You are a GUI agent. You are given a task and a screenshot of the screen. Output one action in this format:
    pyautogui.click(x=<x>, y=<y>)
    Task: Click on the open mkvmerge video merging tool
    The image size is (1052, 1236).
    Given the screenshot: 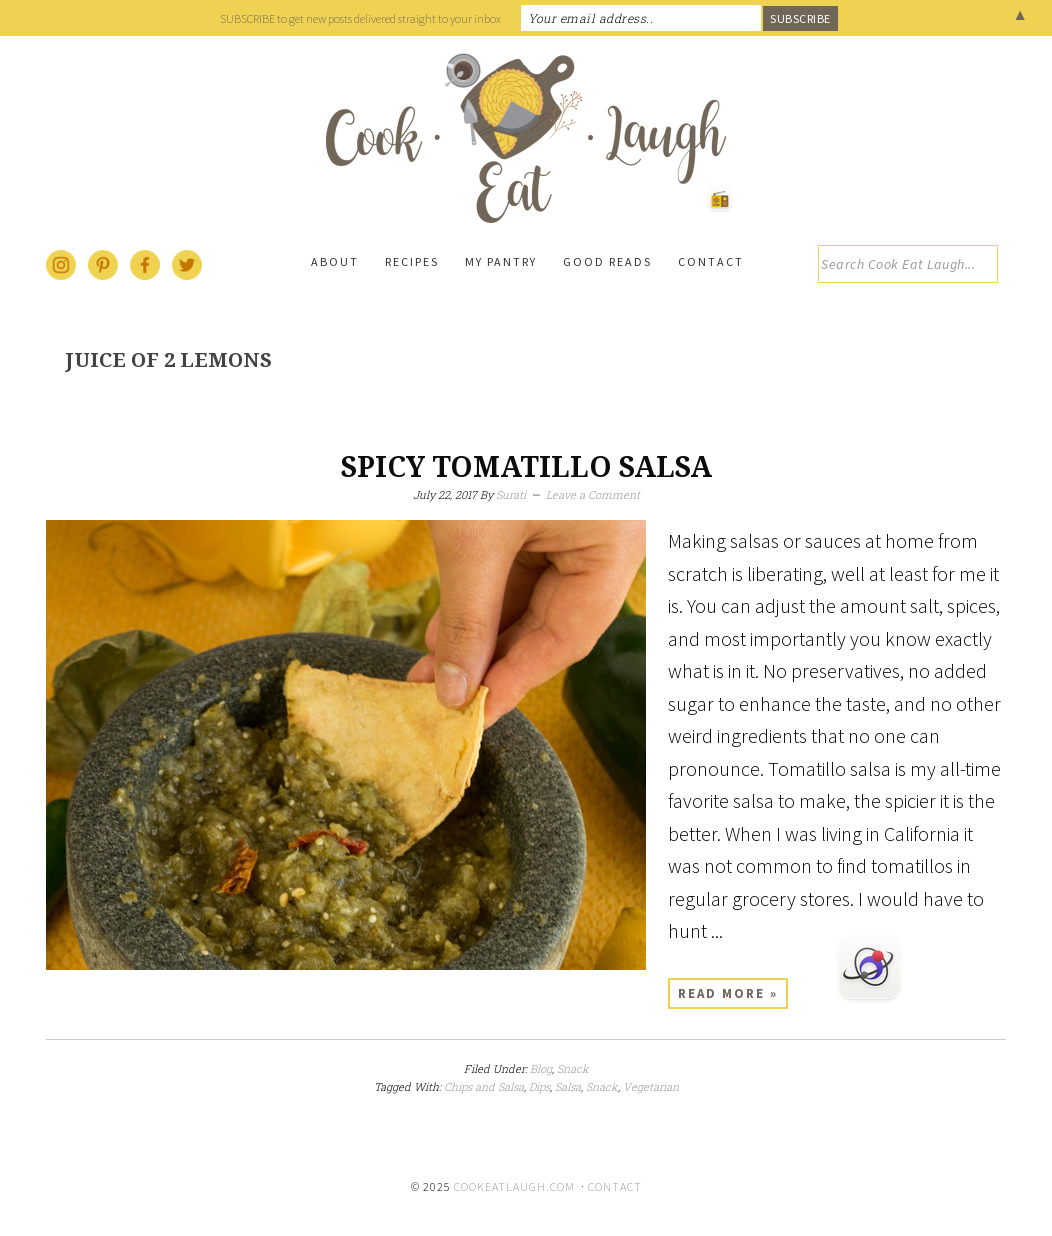 What is the action you would take?
    pyautogui.click(x=869, y=967)
    